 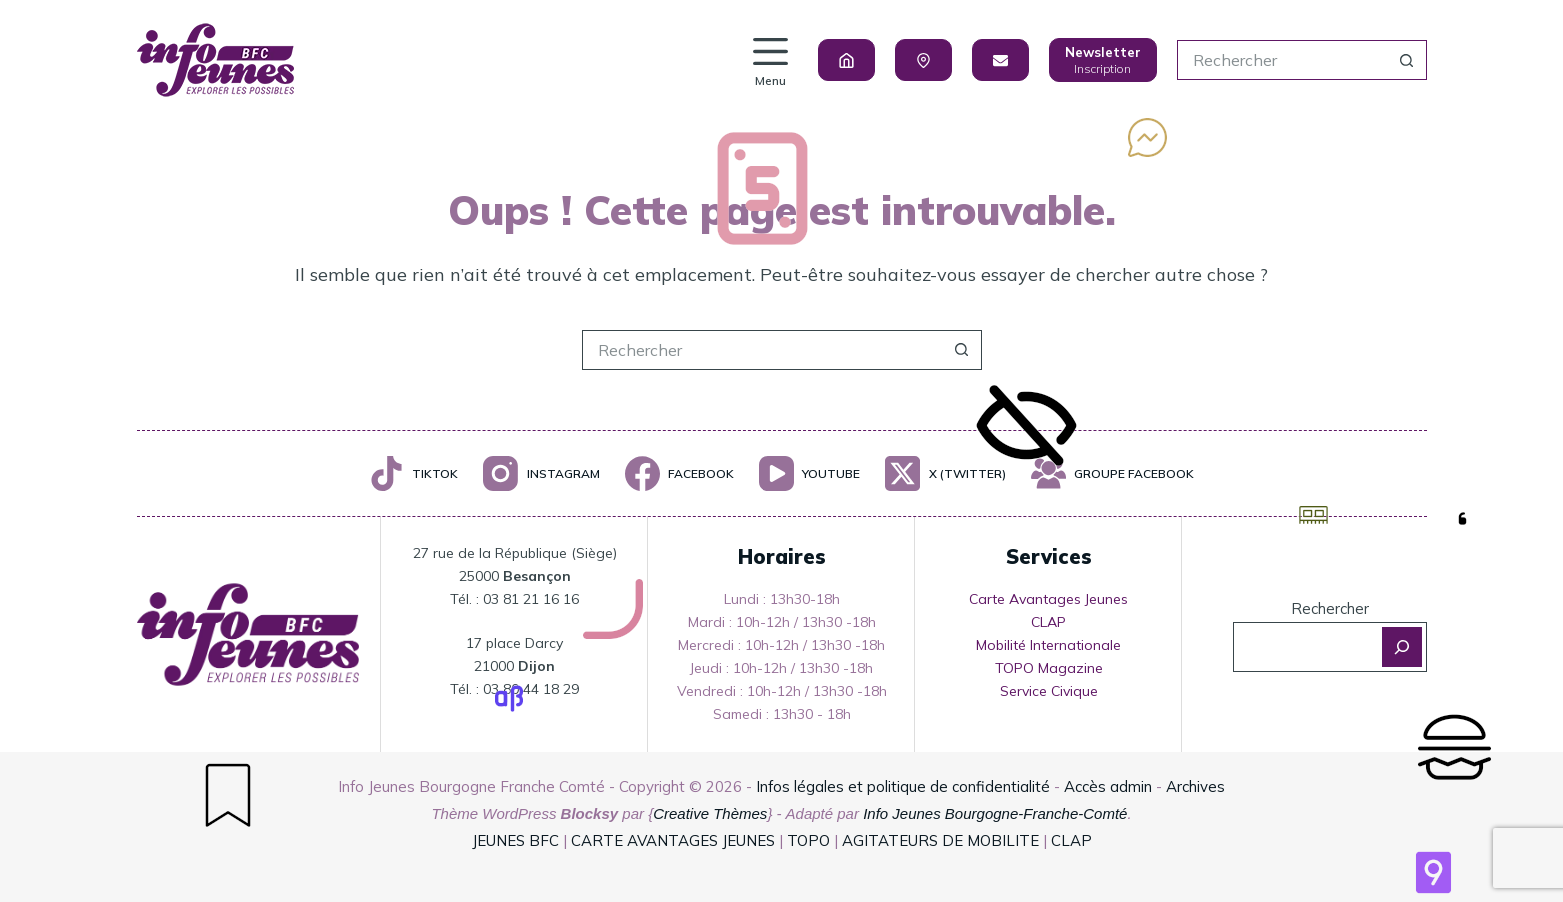 What do you see at coordinates (1147, 137) in the screenshot?
I see `open Facebook Messenger` at bounding box center [1147, 137].